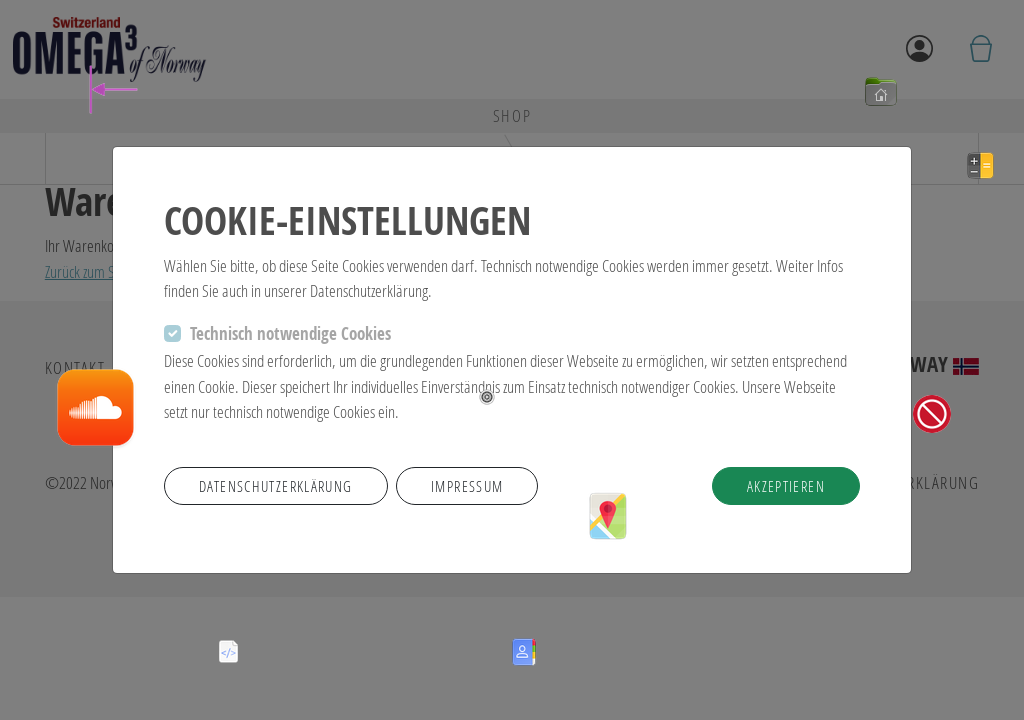 The image size is (1024, 720). I want to click on access your home folder, so click(881, 91).